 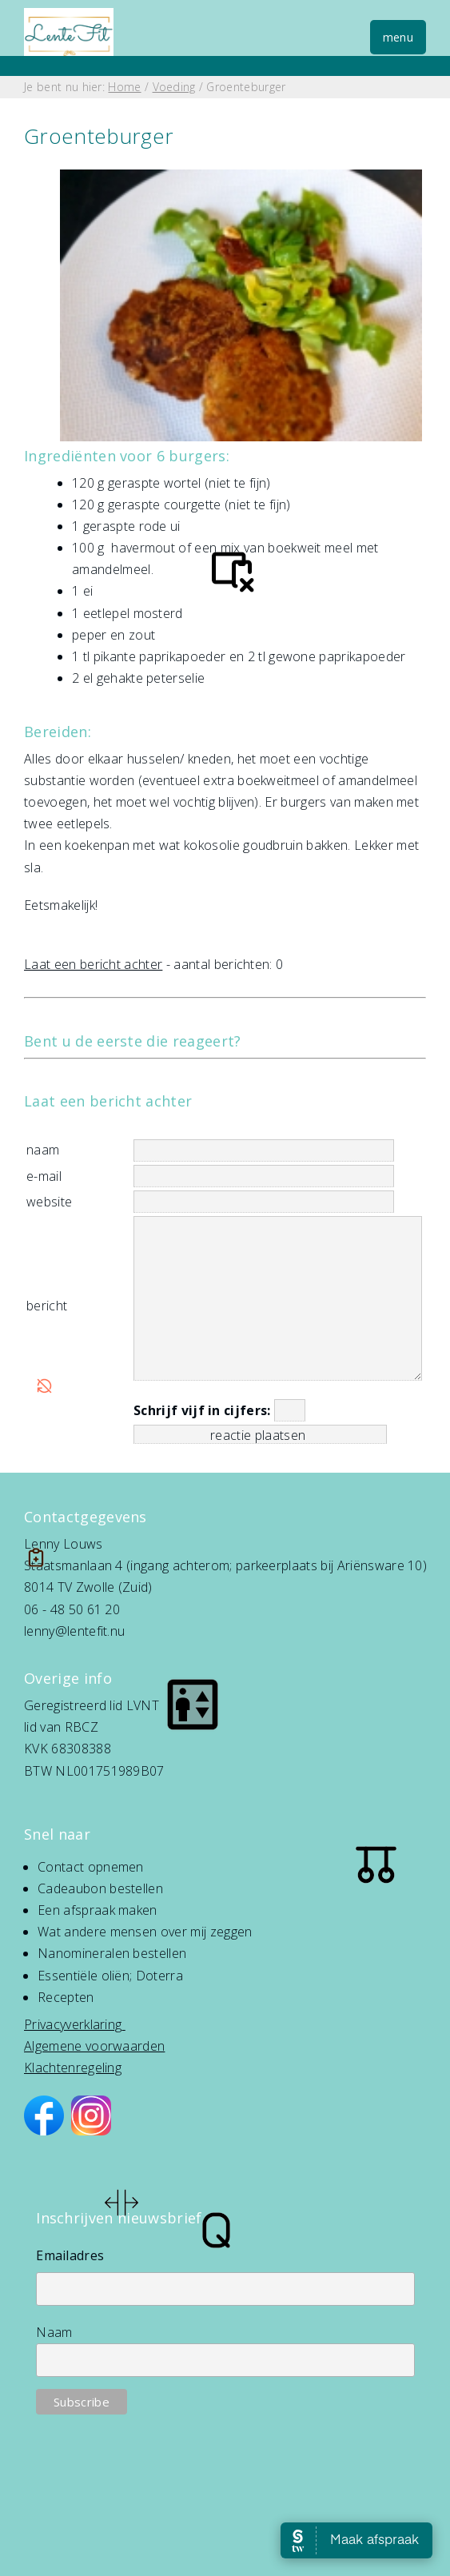 What do you see at coordinates (44, 1386) in the screenshot?
I see `disable browsing history tracking` at bounding box center [44, 1386].